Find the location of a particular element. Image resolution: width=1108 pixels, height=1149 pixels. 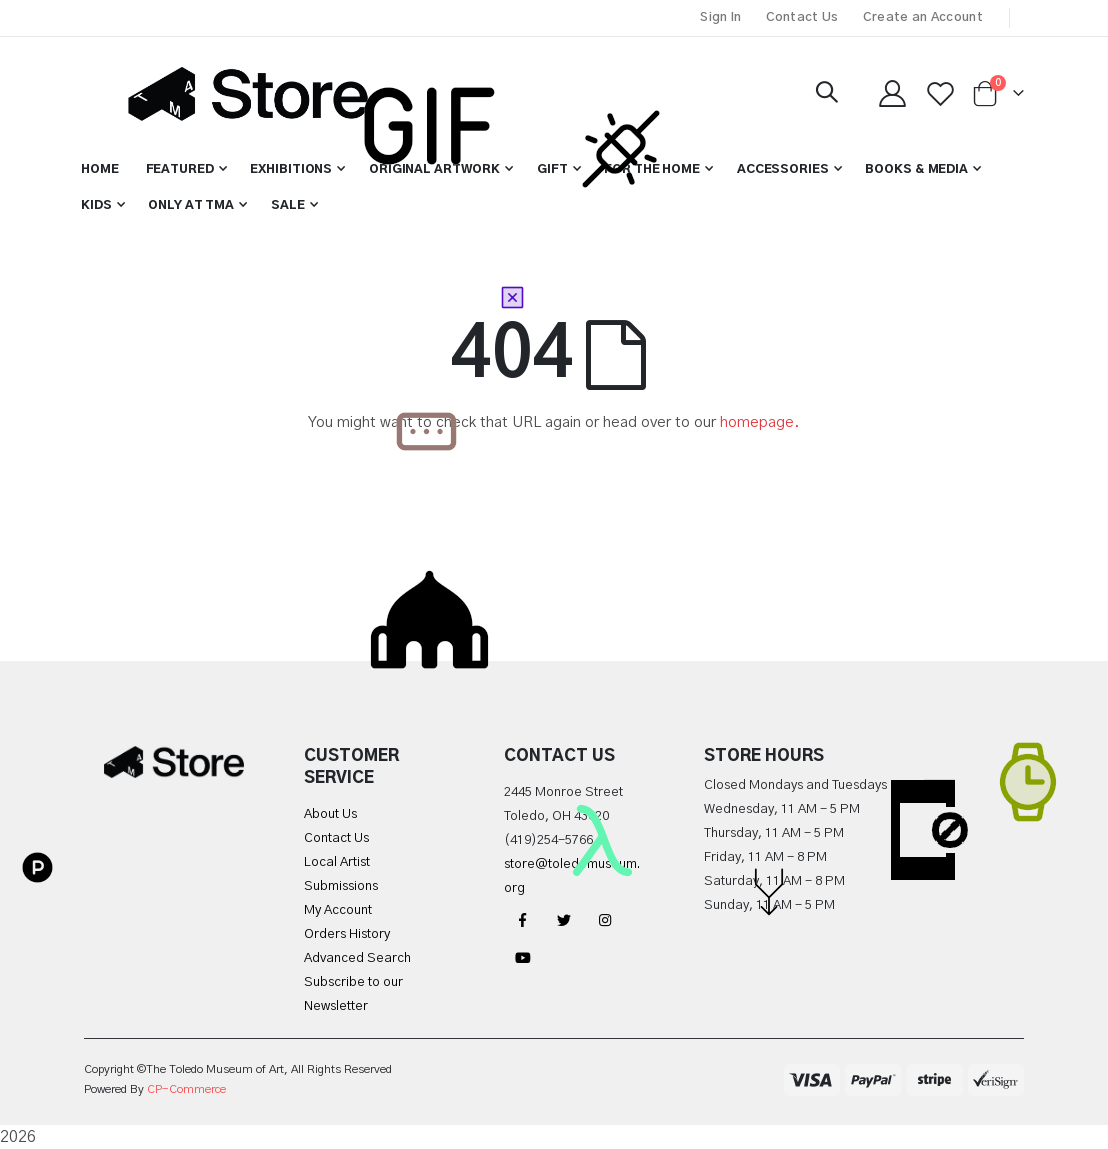

indicates an active connection or paired devices is located at coordinates (621, 149).